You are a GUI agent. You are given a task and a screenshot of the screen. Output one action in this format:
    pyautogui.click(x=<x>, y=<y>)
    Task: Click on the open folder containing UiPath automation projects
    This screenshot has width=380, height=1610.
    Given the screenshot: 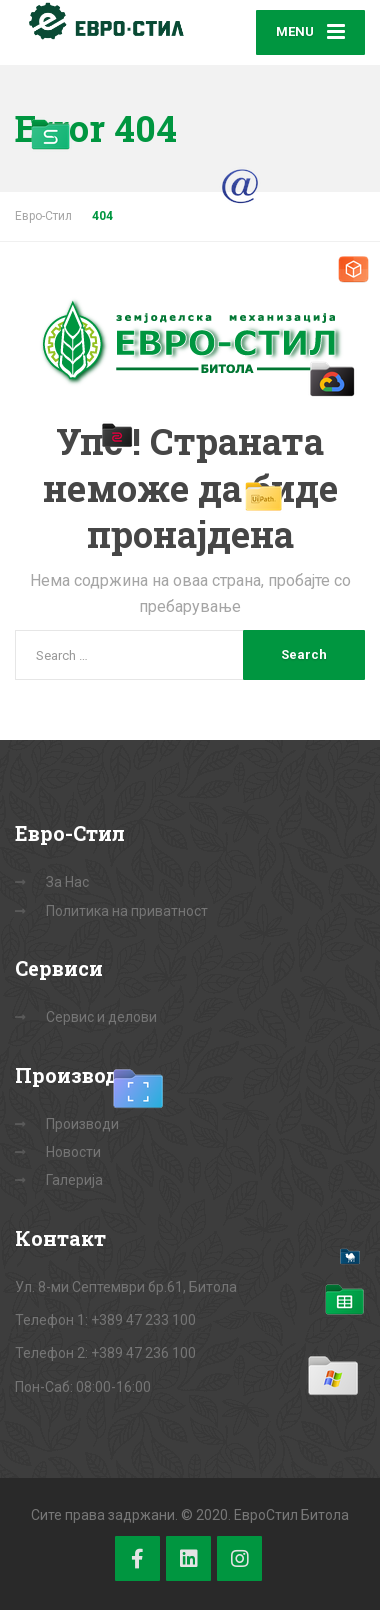 What is the action you would take?
    pyautogui.click(x=263, y=497)
    